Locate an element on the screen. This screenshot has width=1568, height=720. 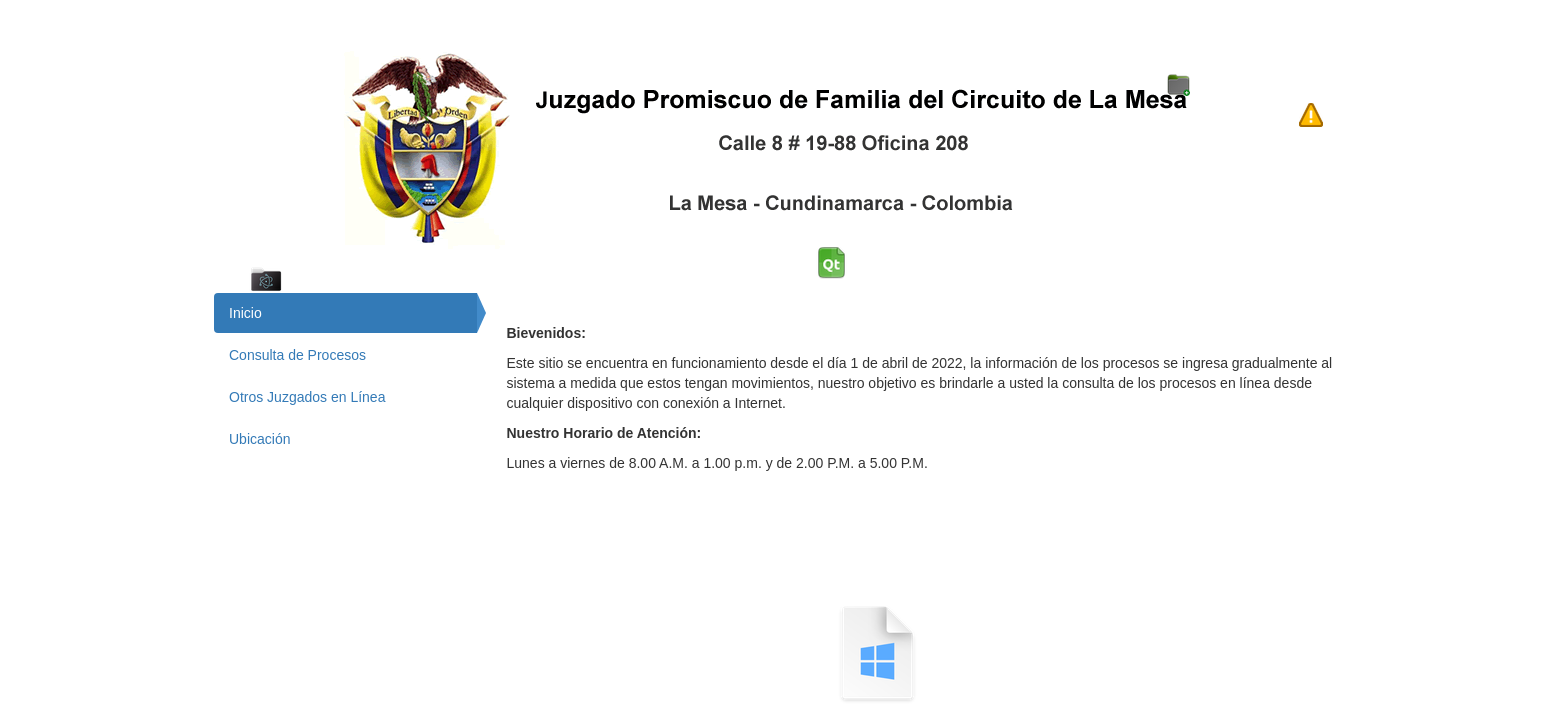
indicates a OneDrive sync warning or issue is located at coordinates (1311, 115).